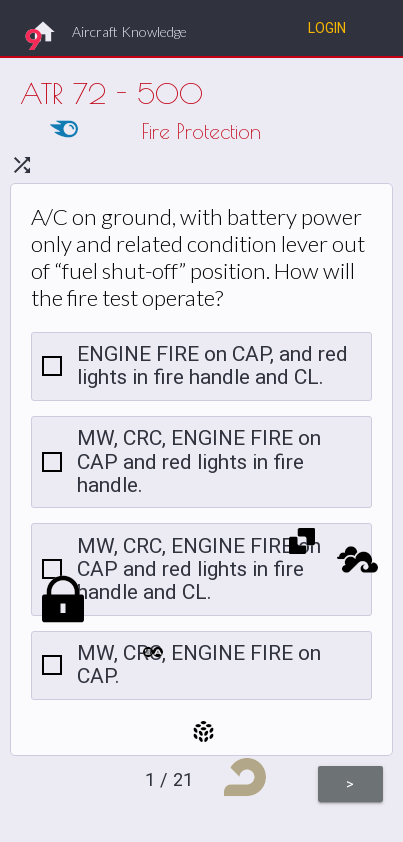 The height and width of the screenshot is (842, 403). I want to click on open seafile cloud storage app, so click(357, 559).